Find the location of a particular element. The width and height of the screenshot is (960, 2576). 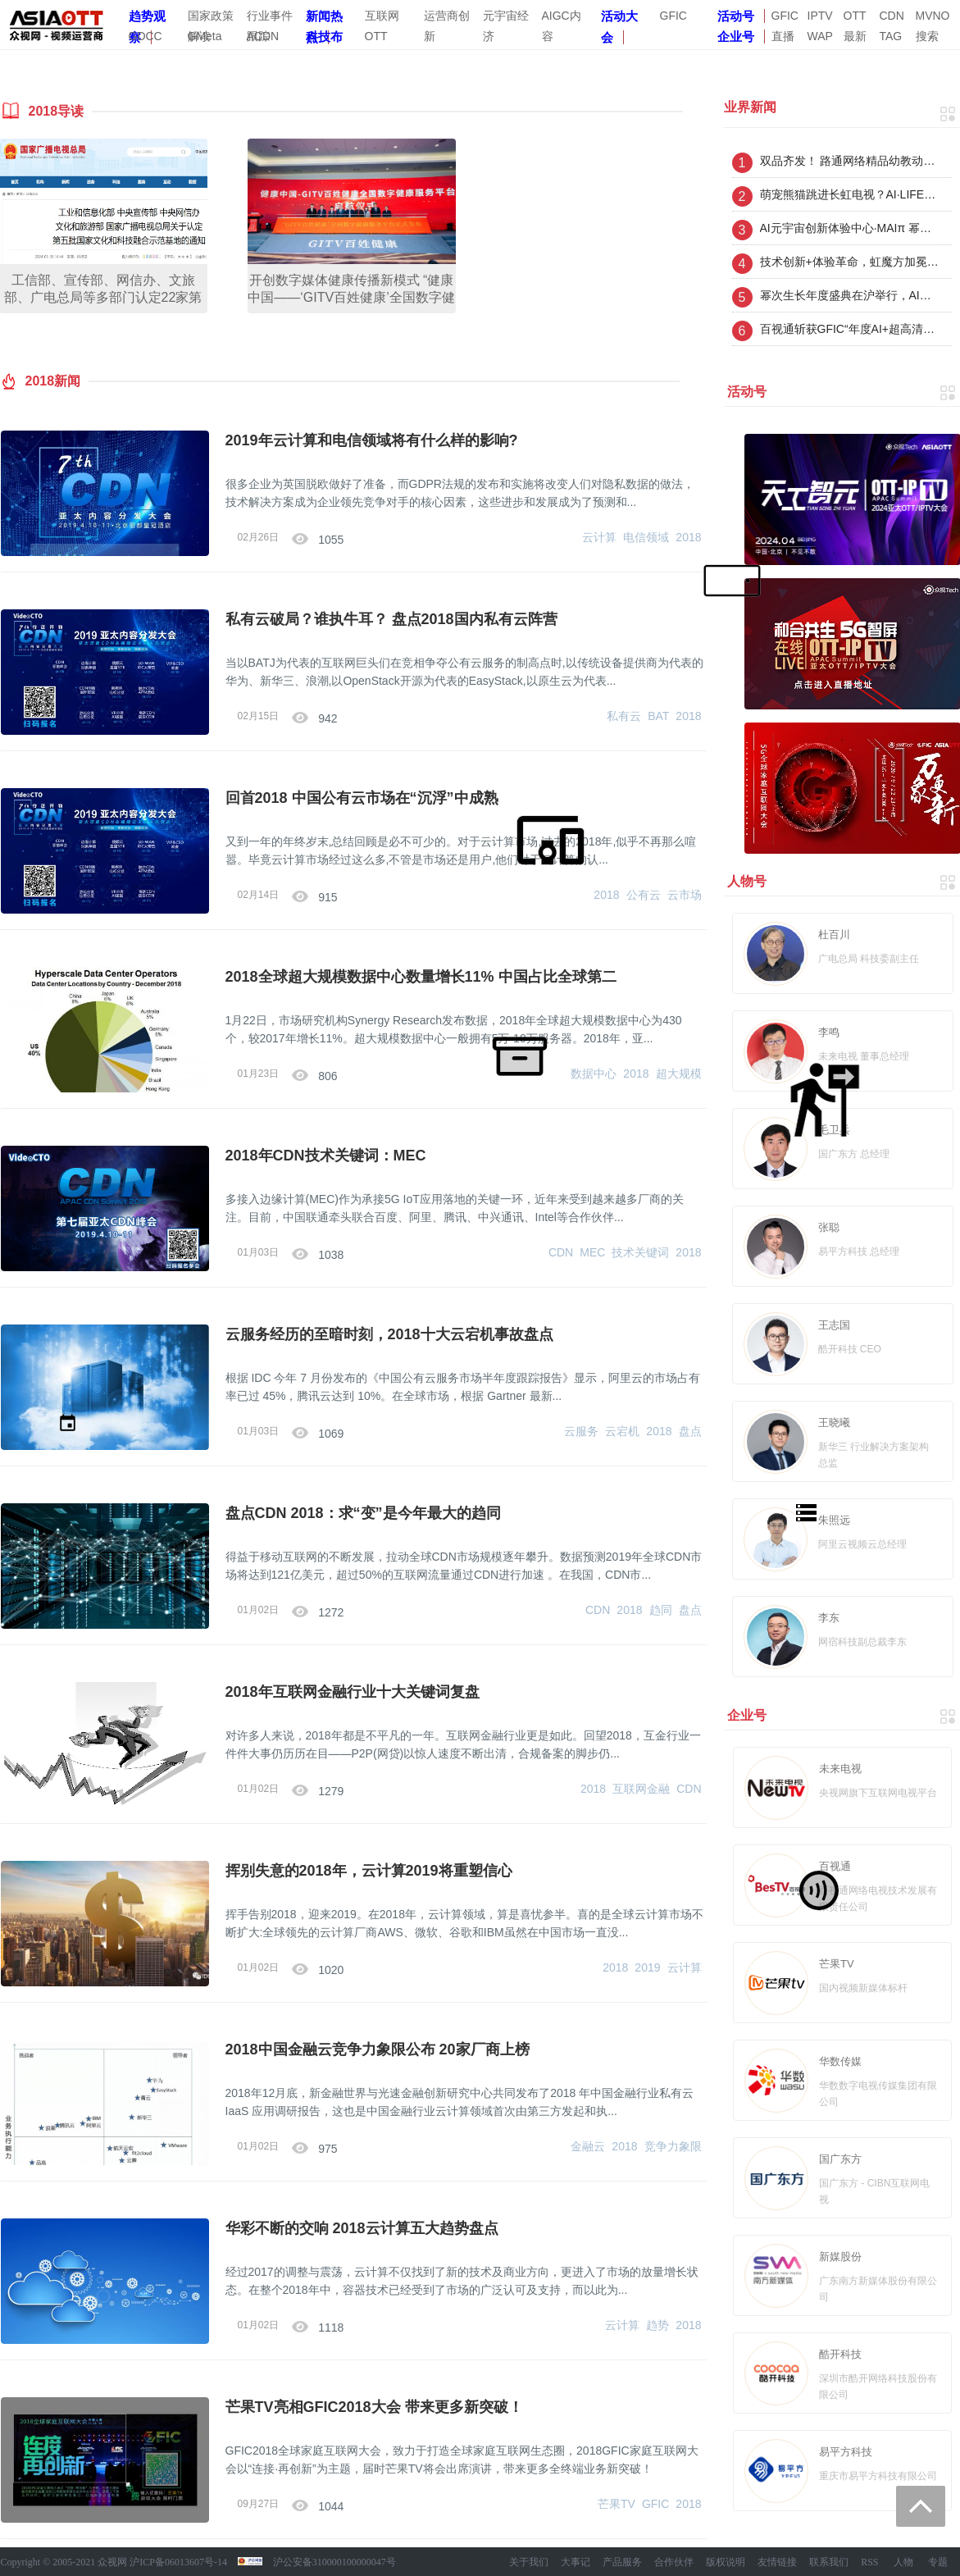

tap to pay with contactless payment is located at coordinates (819, 1890).